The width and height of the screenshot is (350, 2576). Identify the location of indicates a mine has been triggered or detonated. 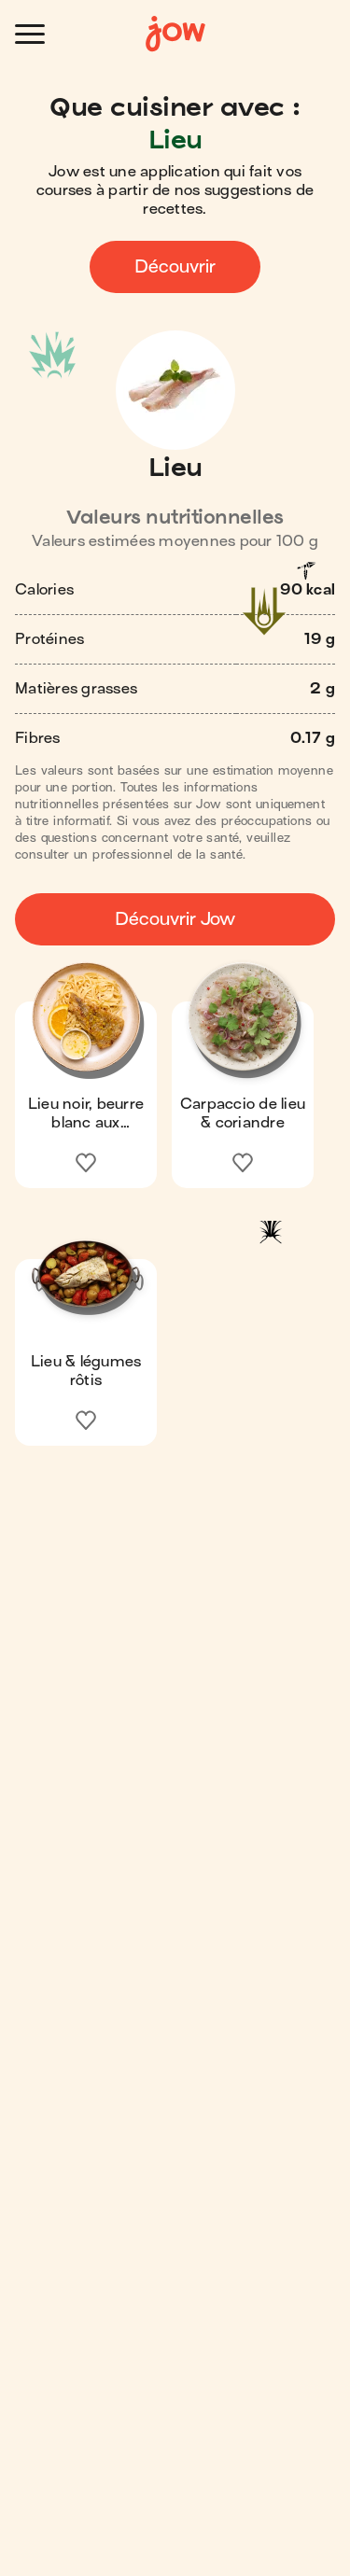
(52, 356).